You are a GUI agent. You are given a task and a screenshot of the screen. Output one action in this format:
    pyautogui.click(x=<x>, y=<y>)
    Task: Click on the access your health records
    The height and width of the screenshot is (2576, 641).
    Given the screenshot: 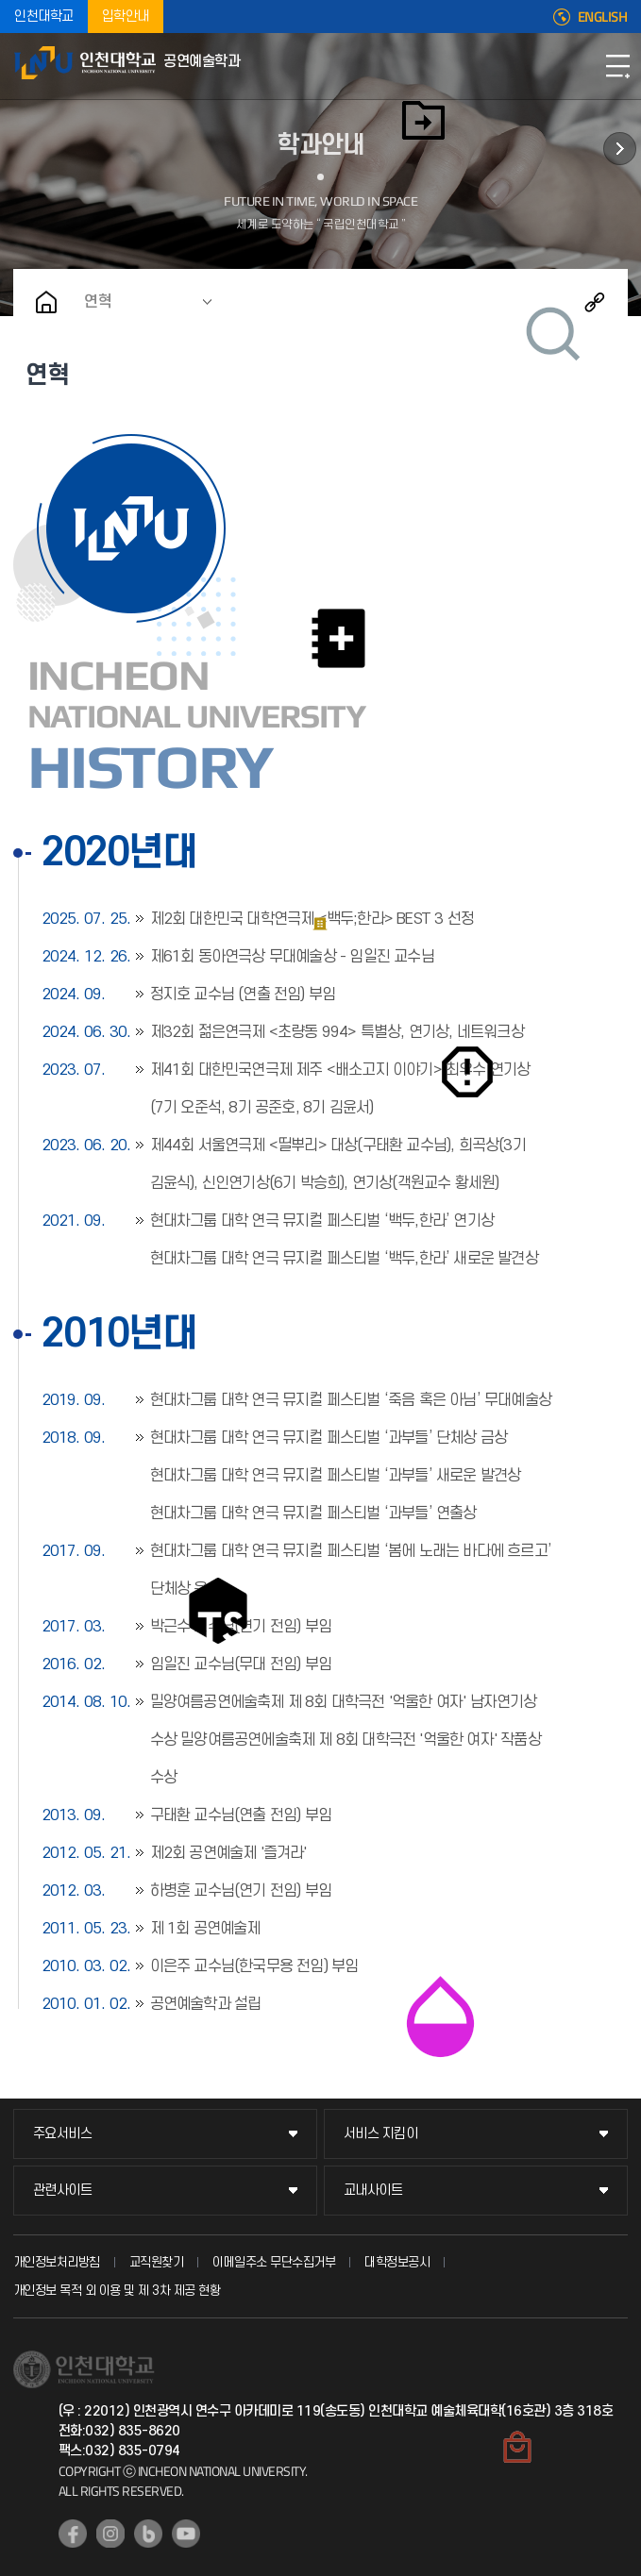 What is the action you would take?
    pyautogui.click(x=338, y=638)
    